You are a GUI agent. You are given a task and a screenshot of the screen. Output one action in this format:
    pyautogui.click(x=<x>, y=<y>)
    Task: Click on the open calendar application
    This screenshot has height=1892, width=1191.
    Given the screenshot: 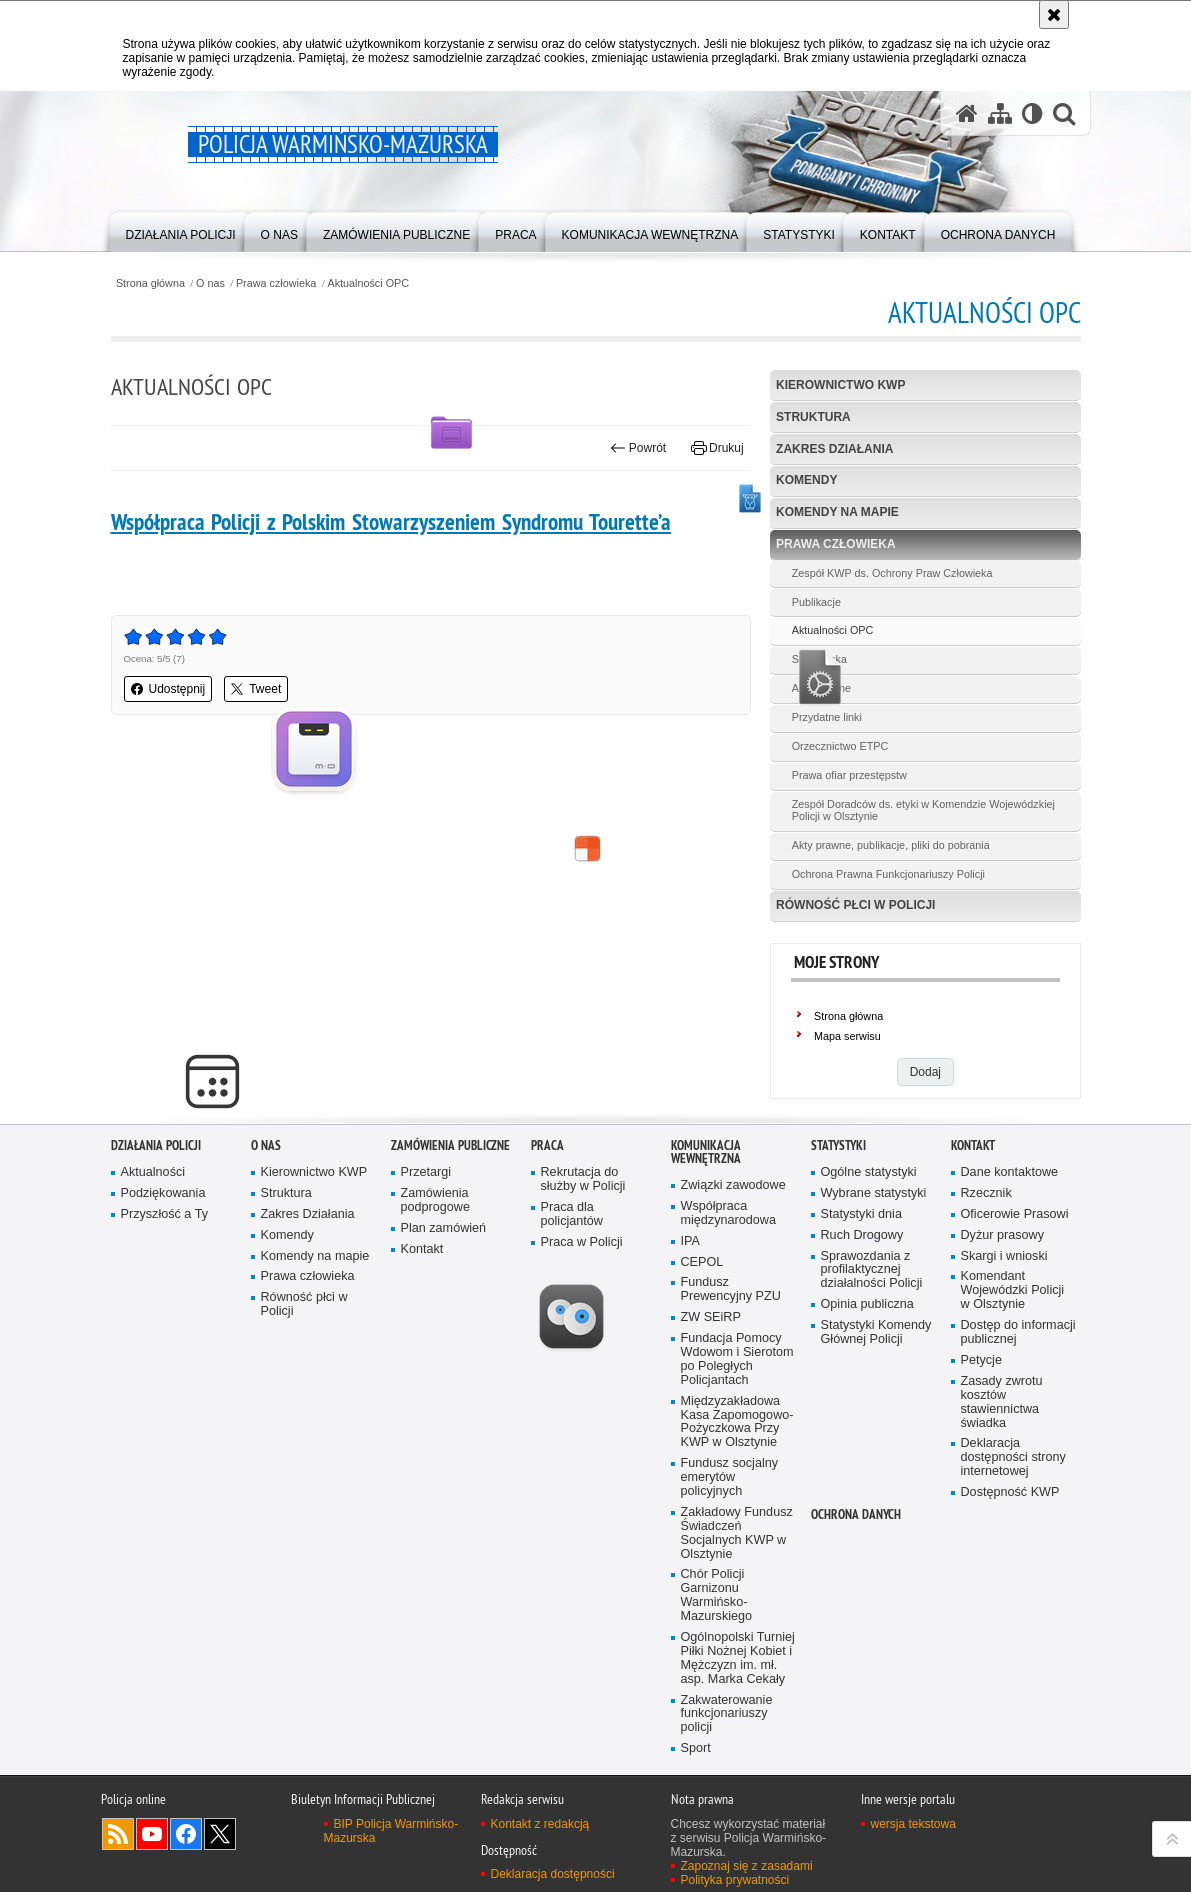 What is the action you would take?
    pyautogui.click(x=212, y=1081)
    